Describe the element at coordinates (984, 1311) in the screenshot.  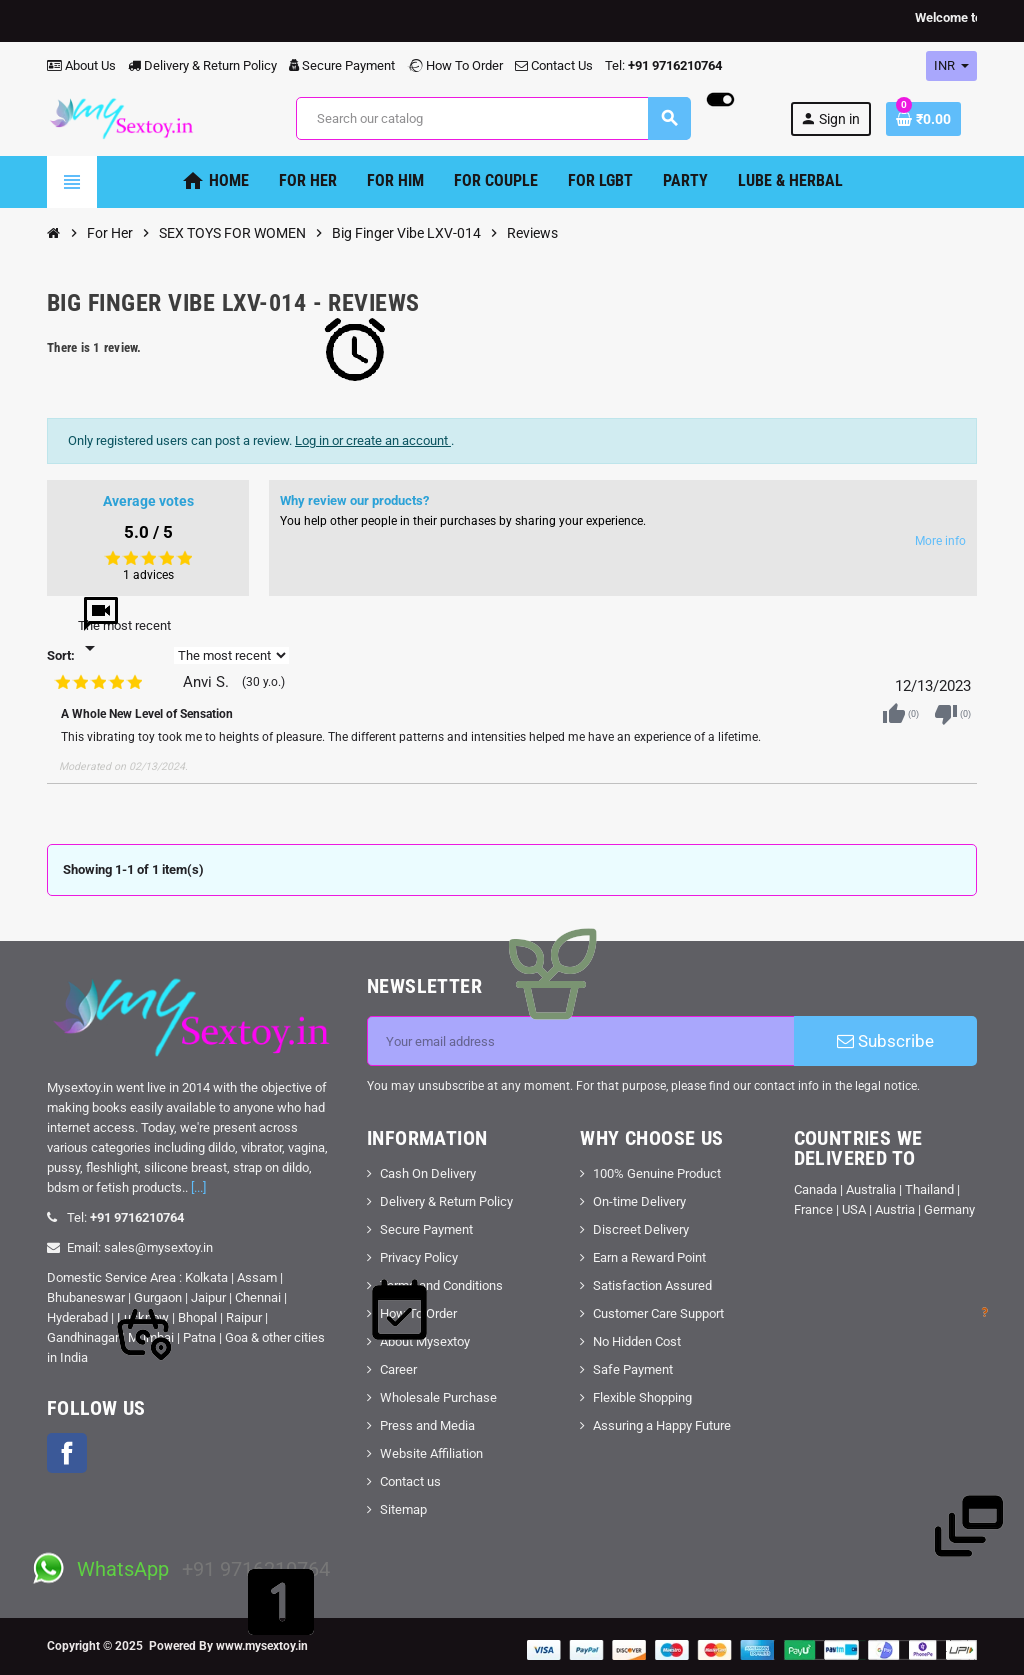
I see `access help or support information` at that location.